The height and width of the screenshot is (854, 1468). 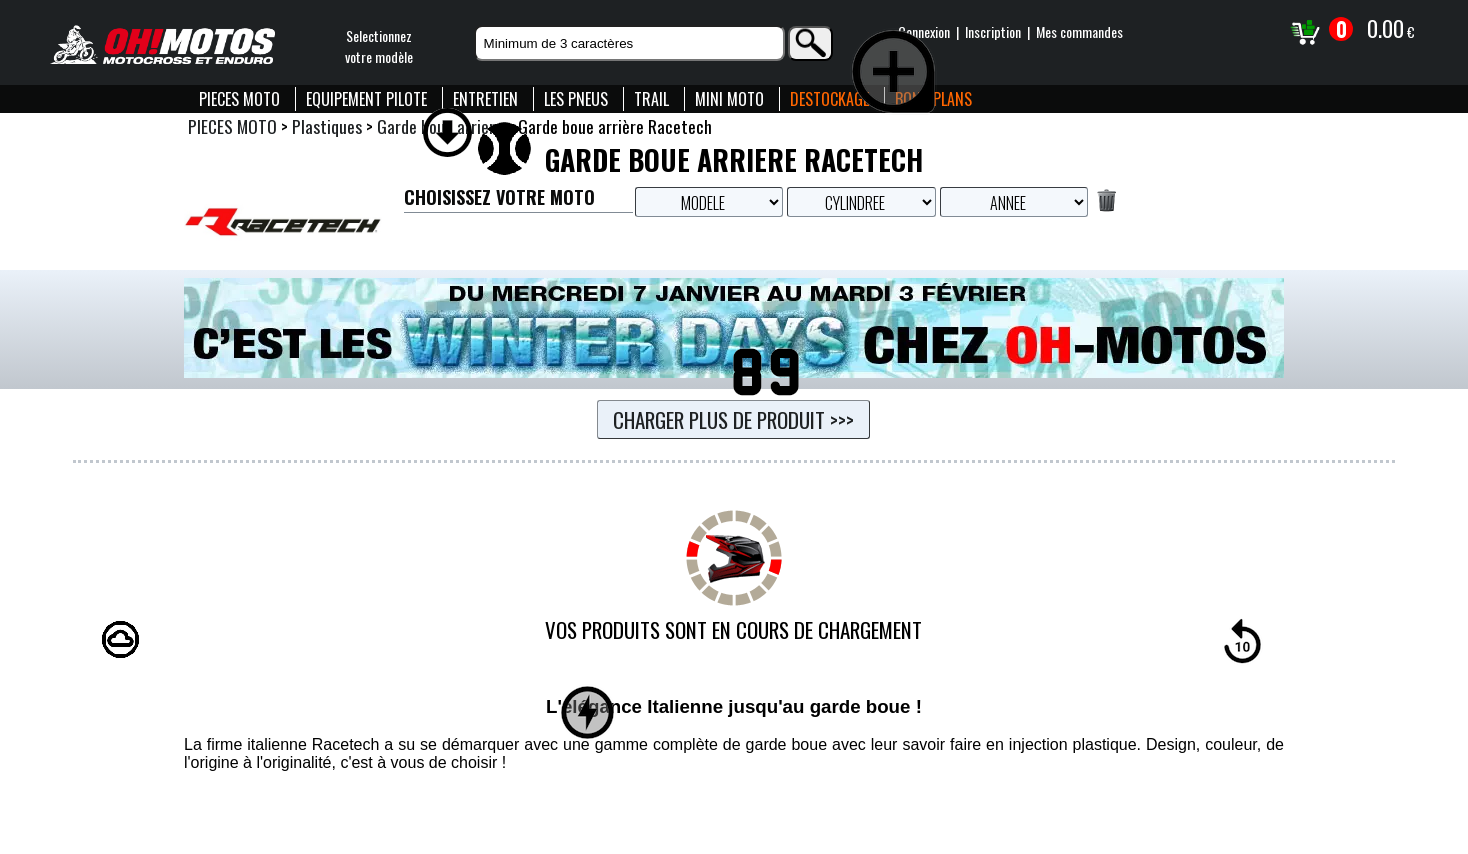 What do you see at coordinates (447, 132) in the screenshot?
I see `download a file or content` at bounding box center [447, 132].